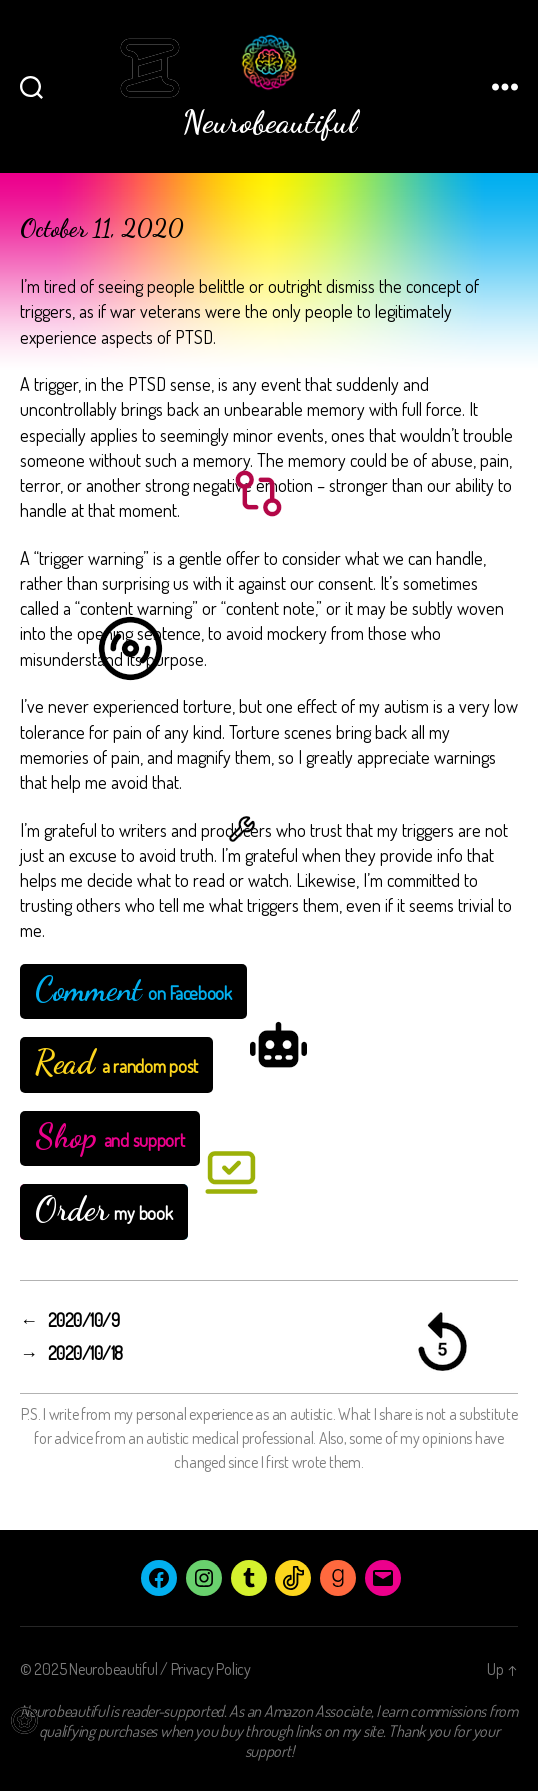 The image size is (538, 1791). What do you see at coordinates (278, 1047) in the screenshot?
I see `access AI assistant or chatbot features` at bounding box center [278, 1047].